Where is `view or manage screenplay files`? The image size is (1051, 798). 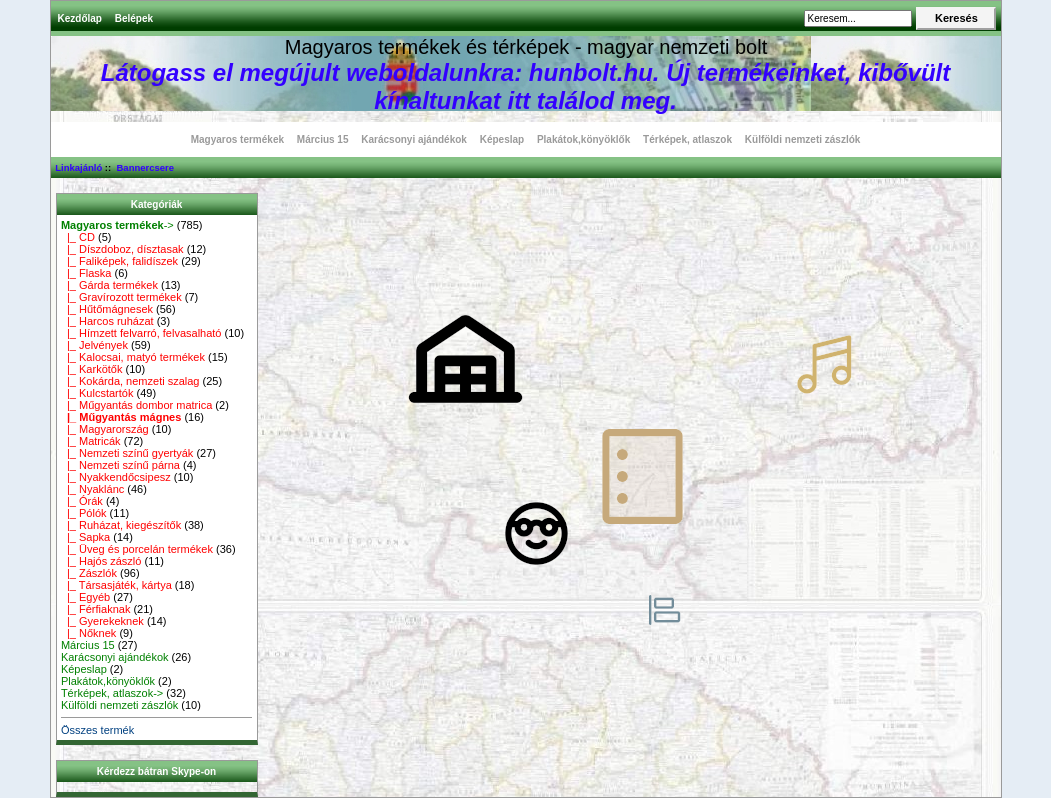
view or manage screenplay files is located at coordinates (642, 476).